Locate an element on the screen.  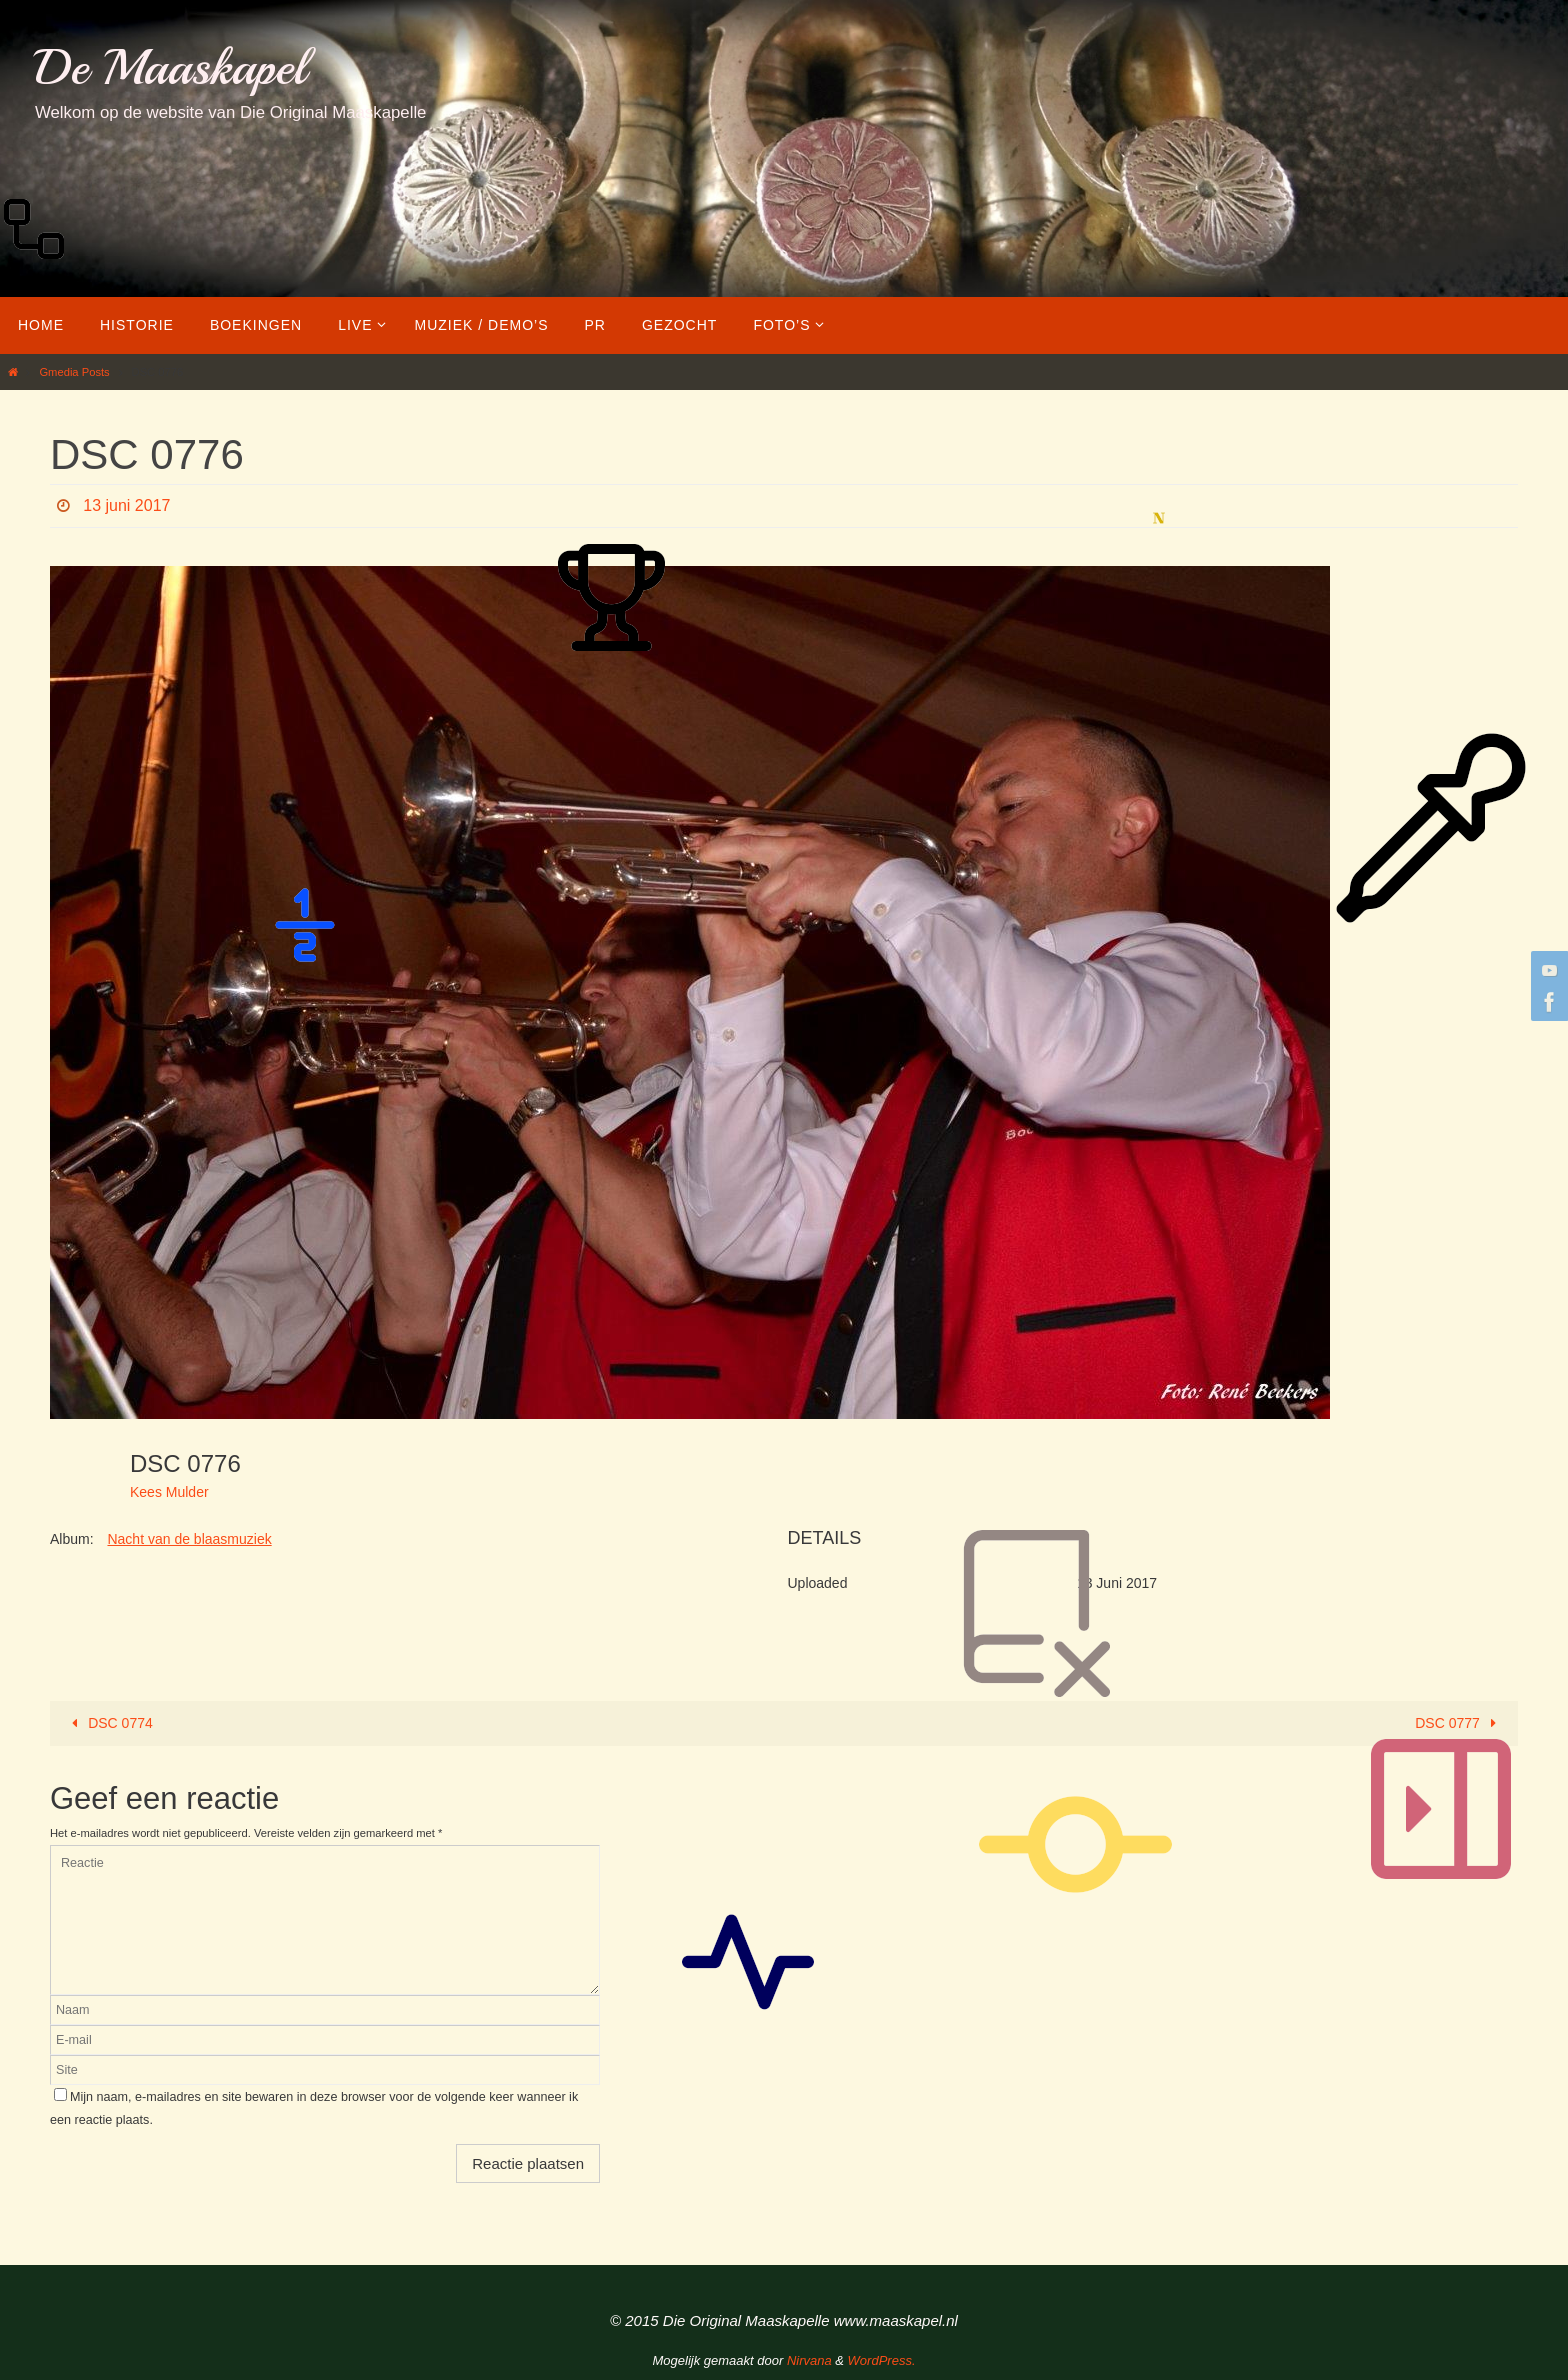
delete a repository is located at coordinates (1026, 1613).